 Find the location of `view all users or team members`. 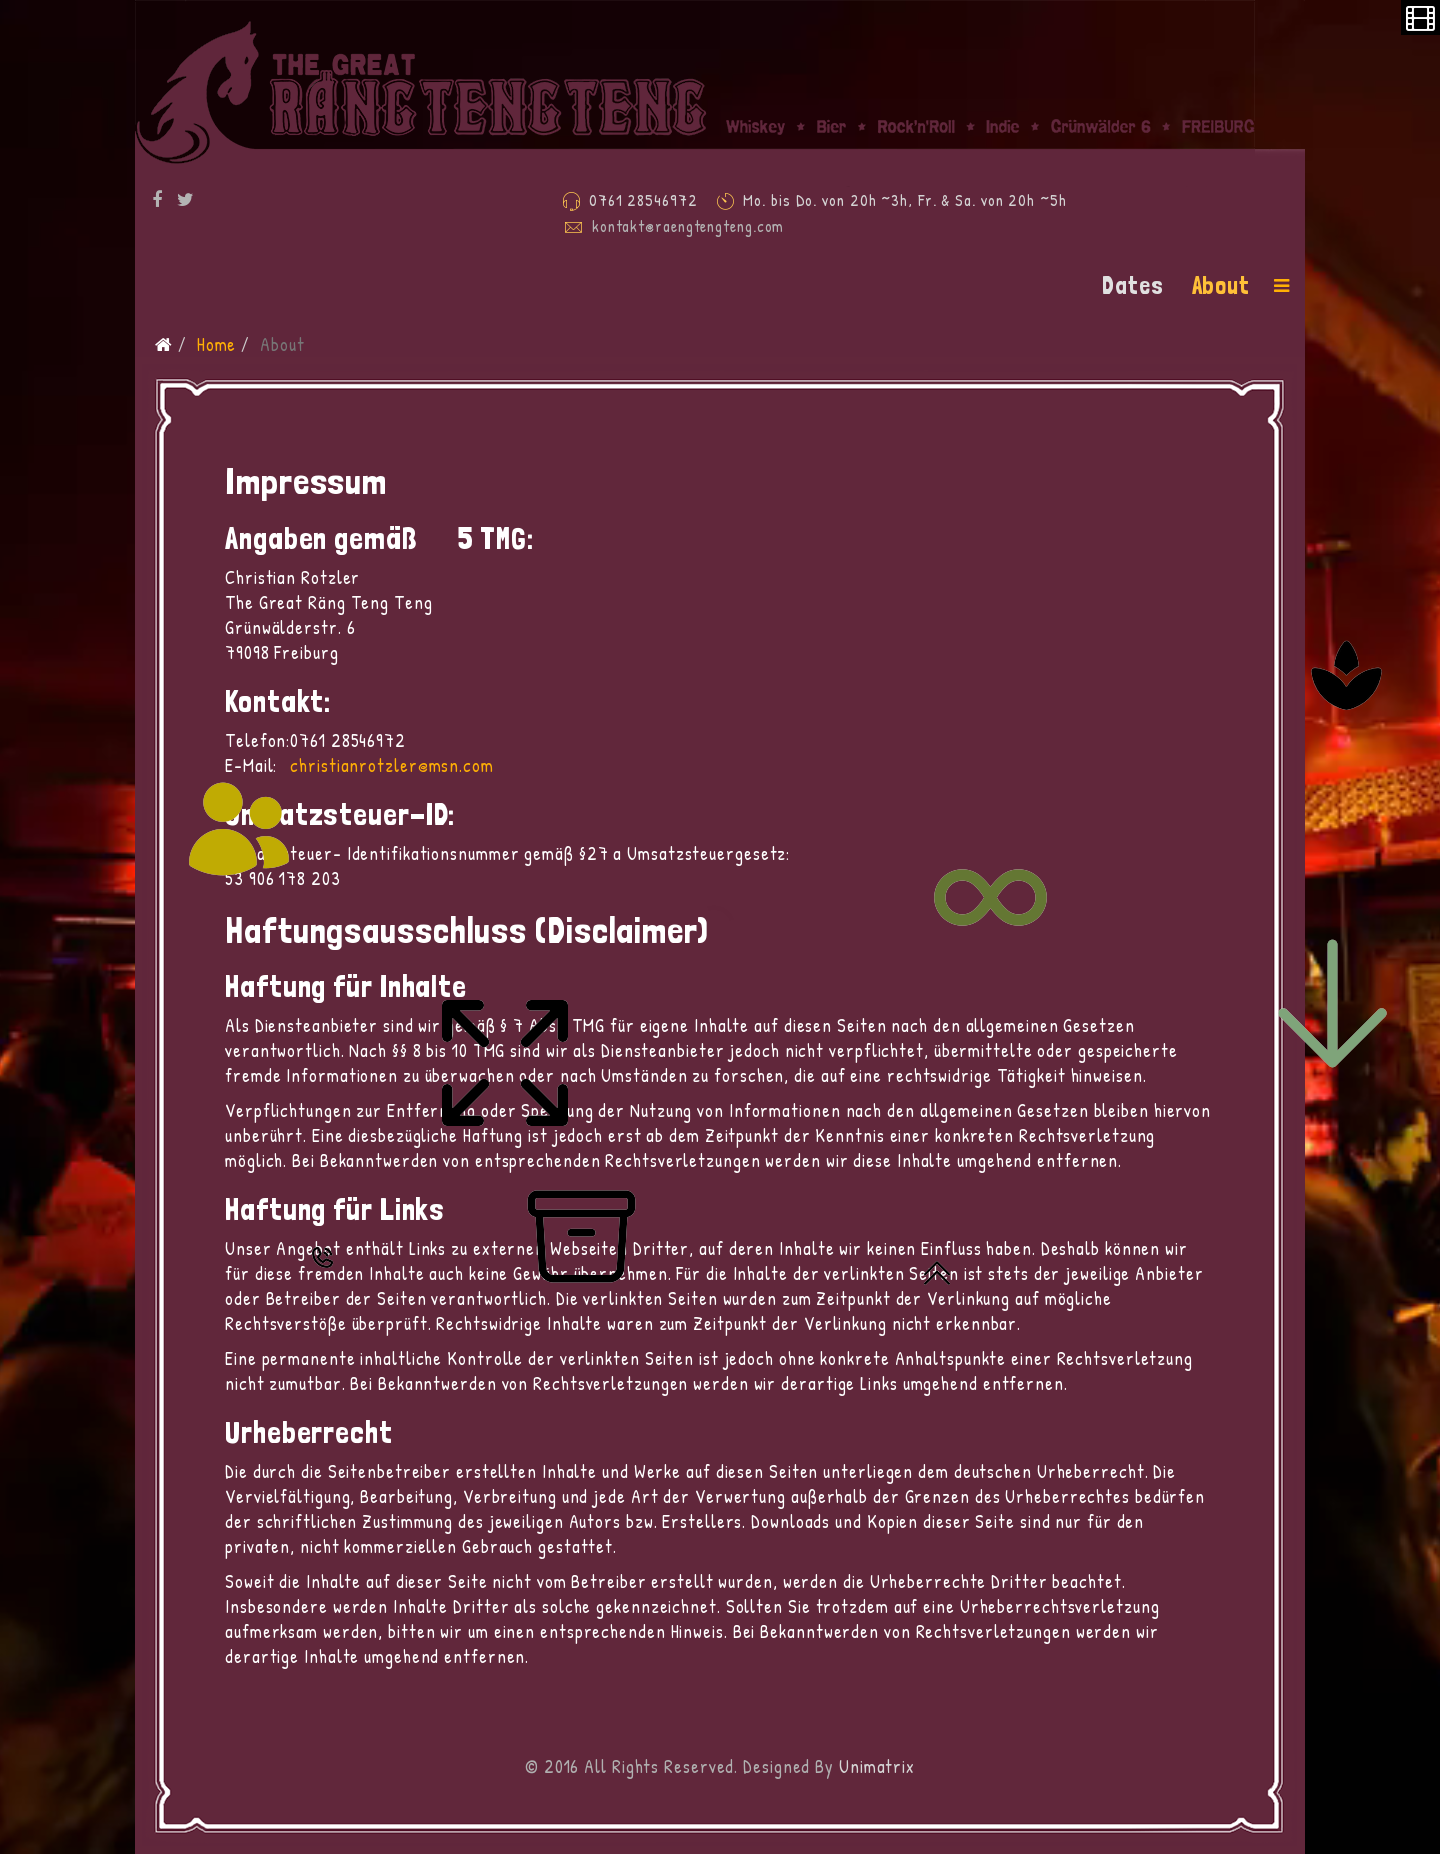

view all users or team members is located at coordinates (239, 829).